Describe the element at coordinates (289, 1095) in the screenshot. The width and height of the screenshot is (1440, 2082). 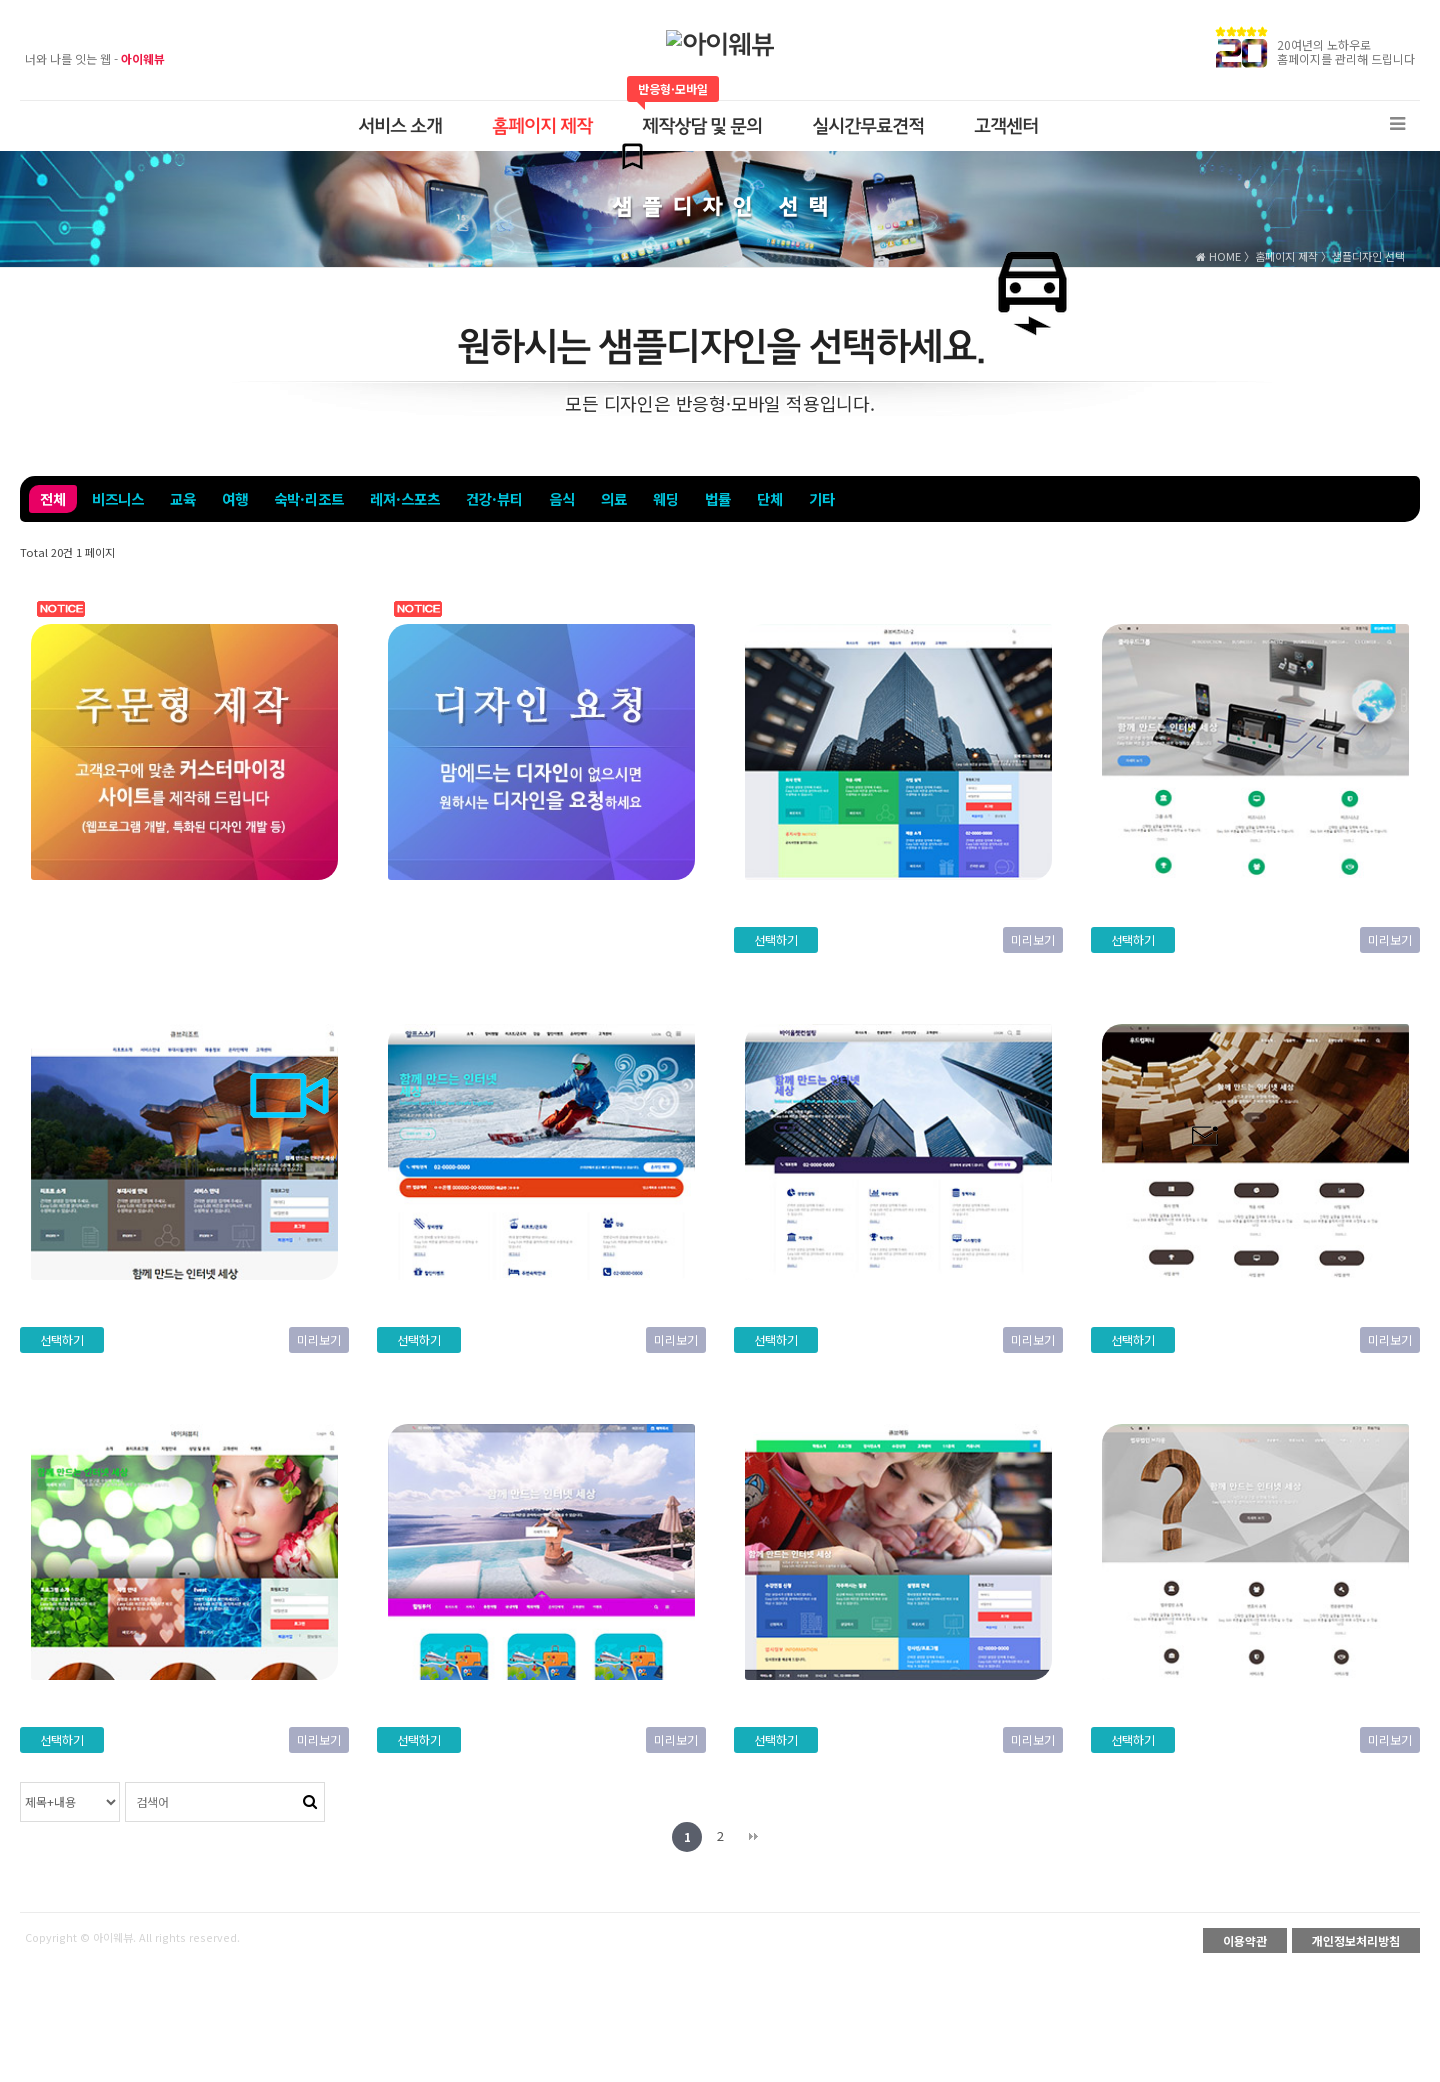
I see `start video recording` at that location.